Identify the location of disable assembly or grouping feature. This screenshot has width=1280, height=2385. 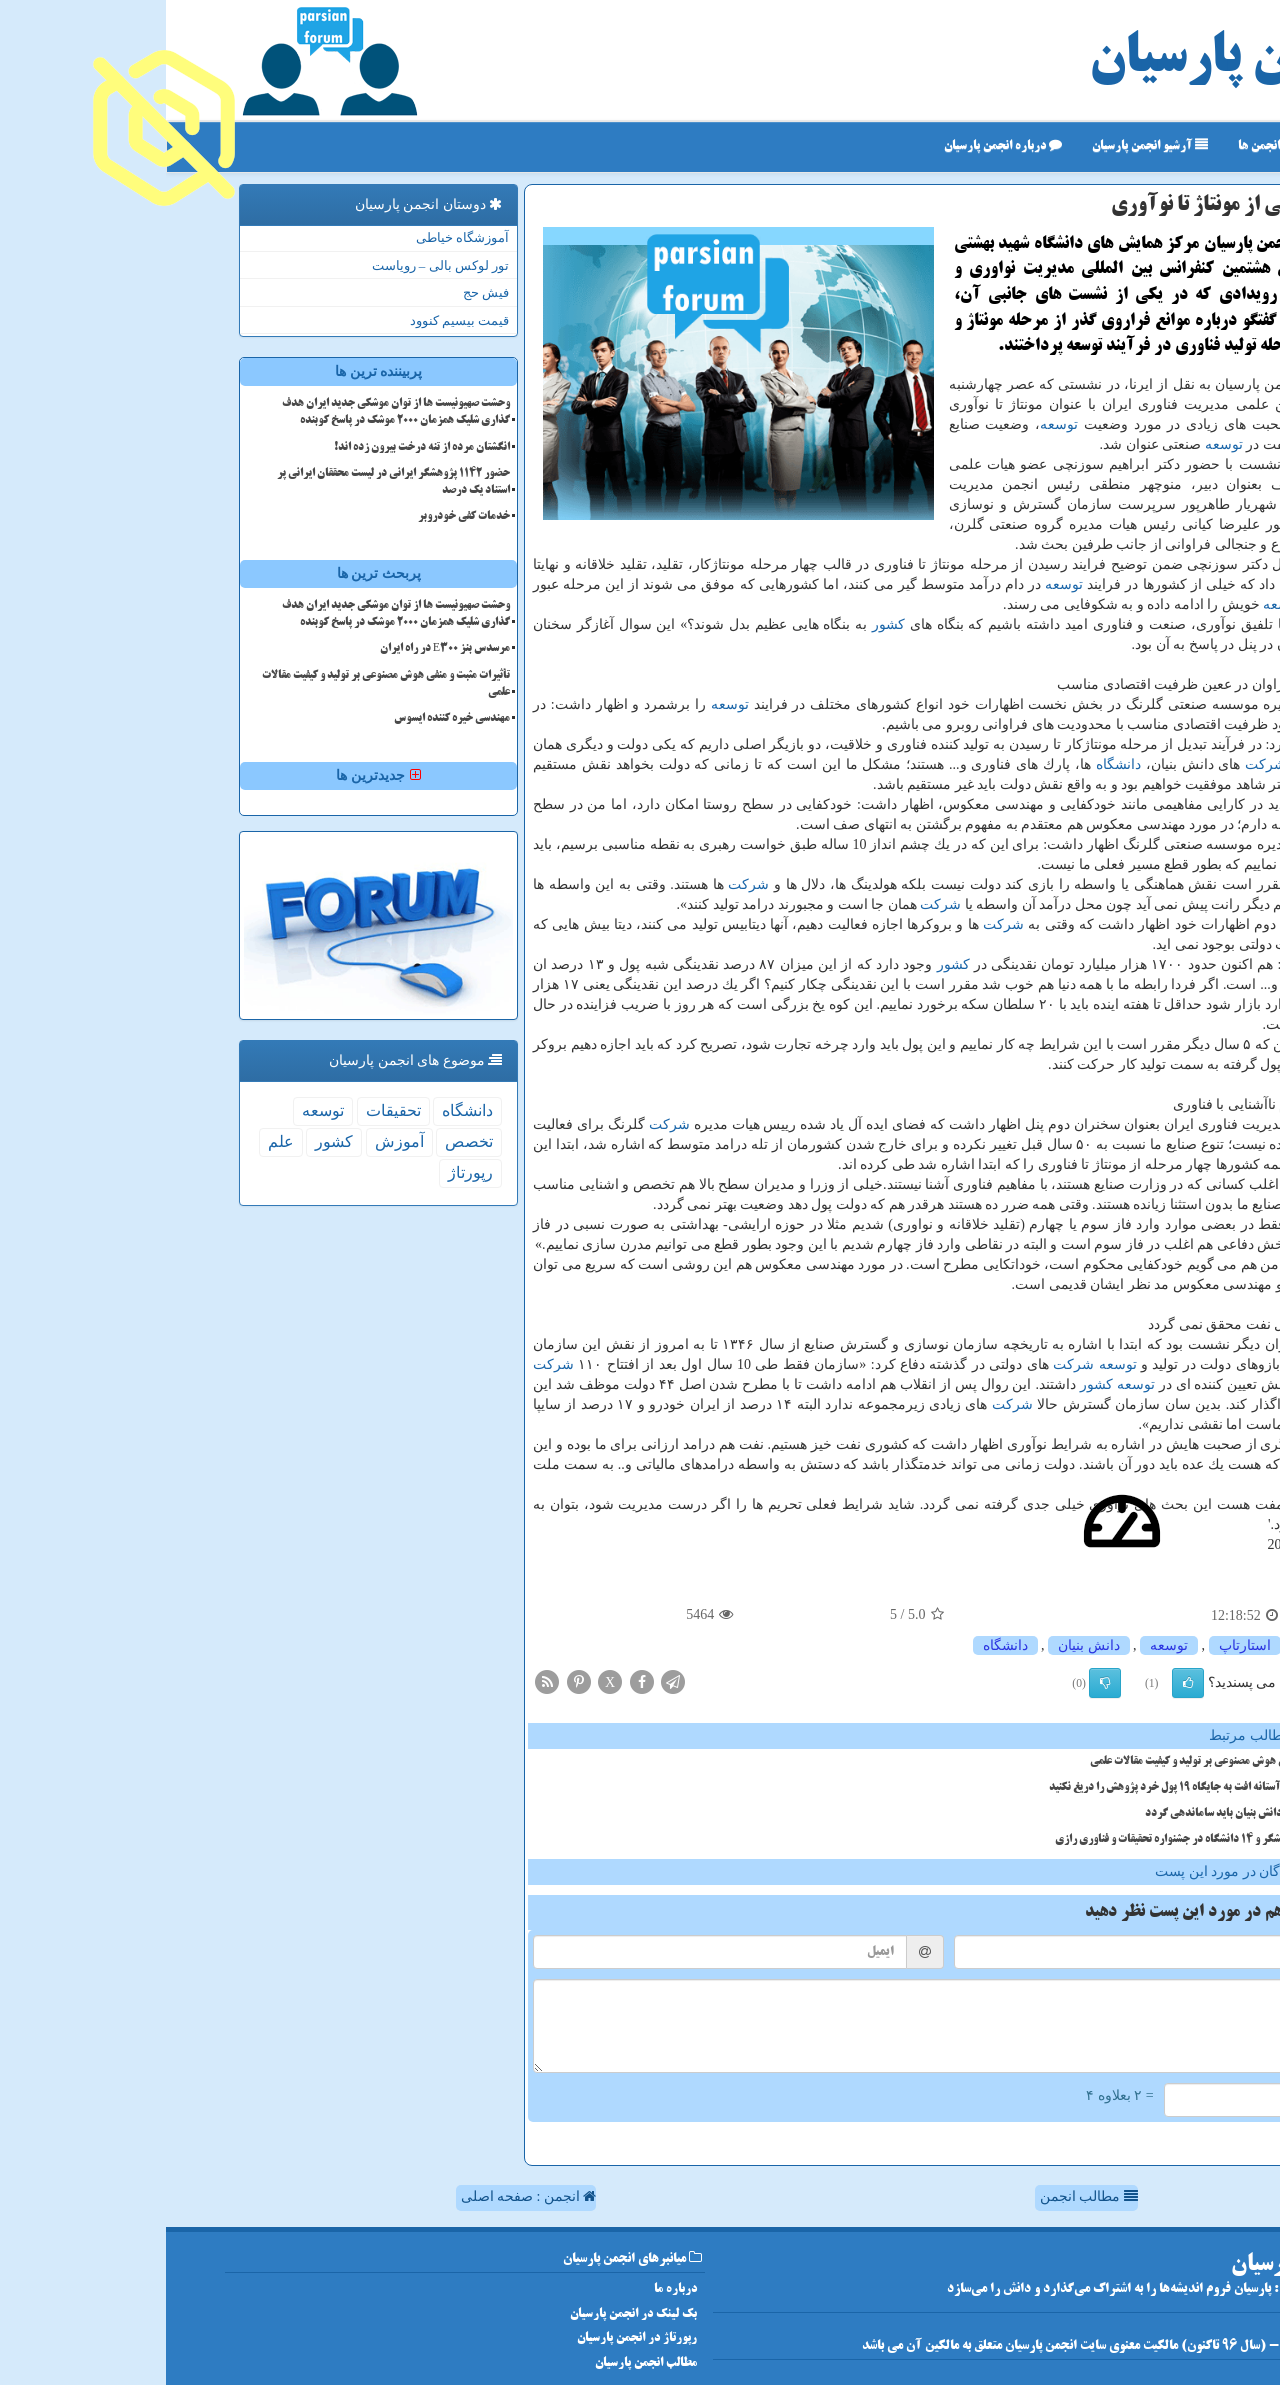
(164, 128).